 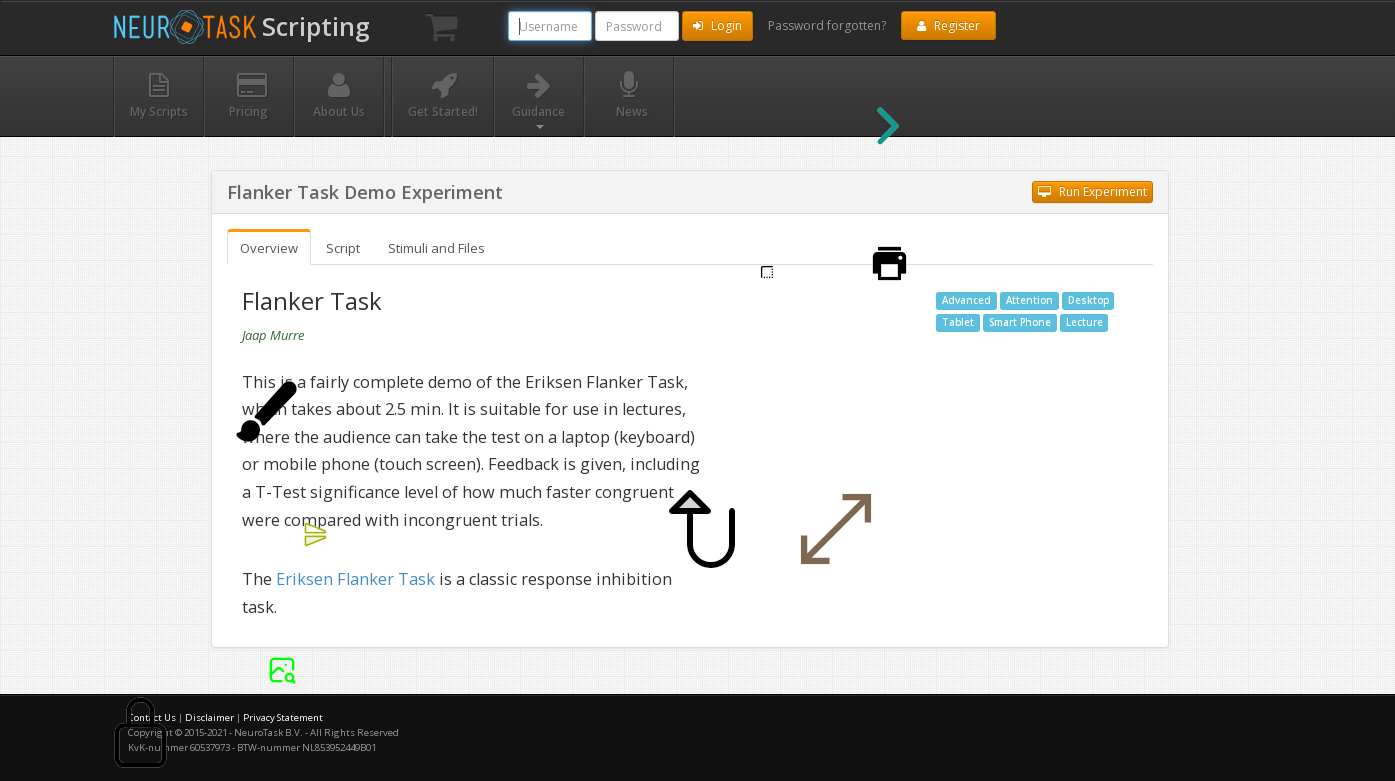 I want to click on search through your photo library, so click(x=282, y=670).